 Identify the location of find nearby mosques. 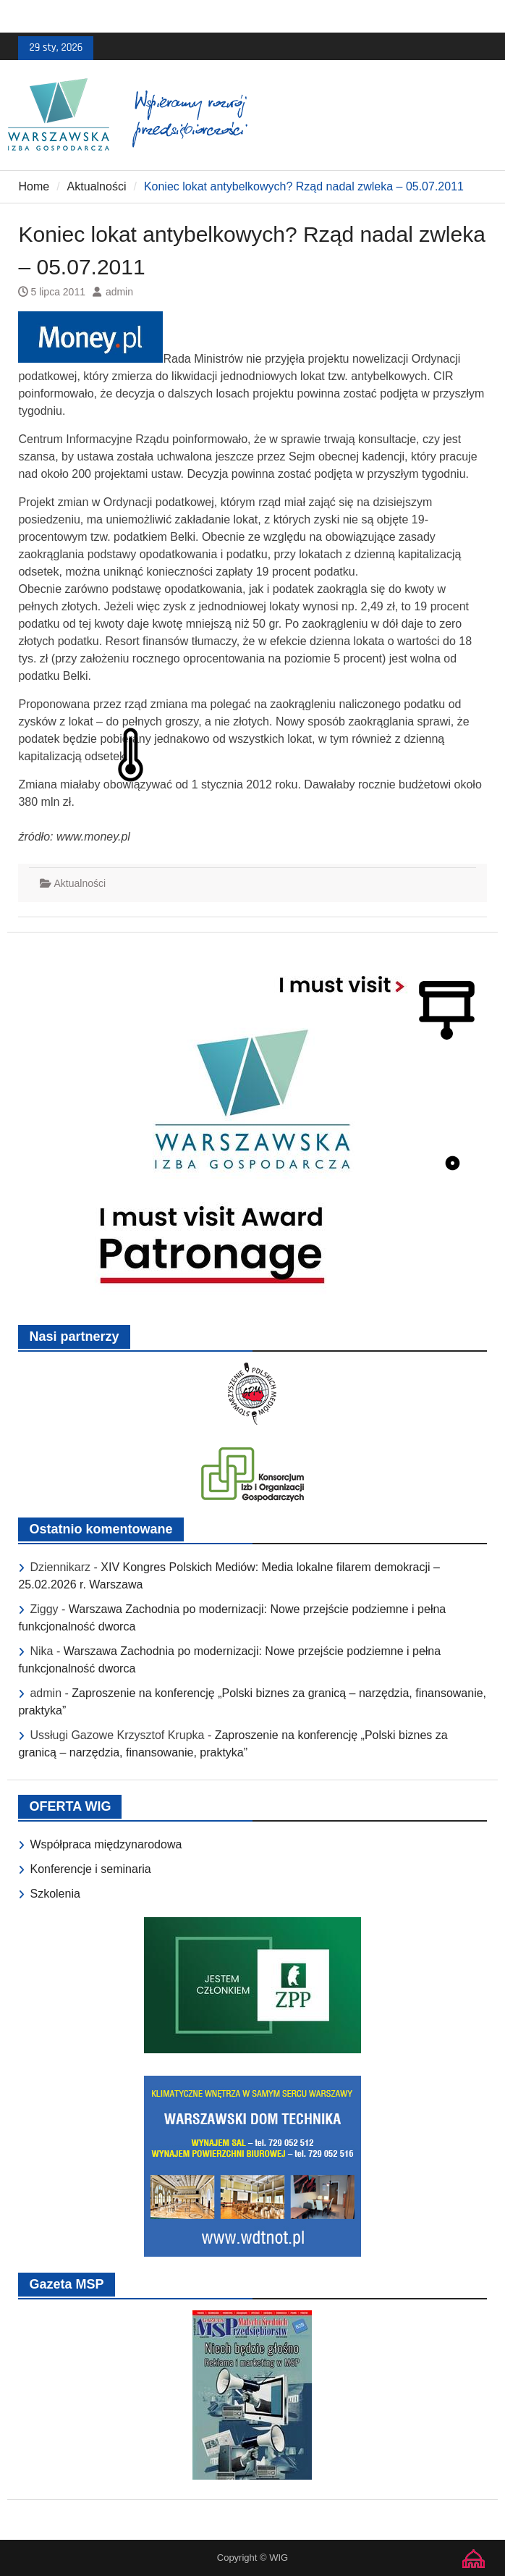
(473, 2559).